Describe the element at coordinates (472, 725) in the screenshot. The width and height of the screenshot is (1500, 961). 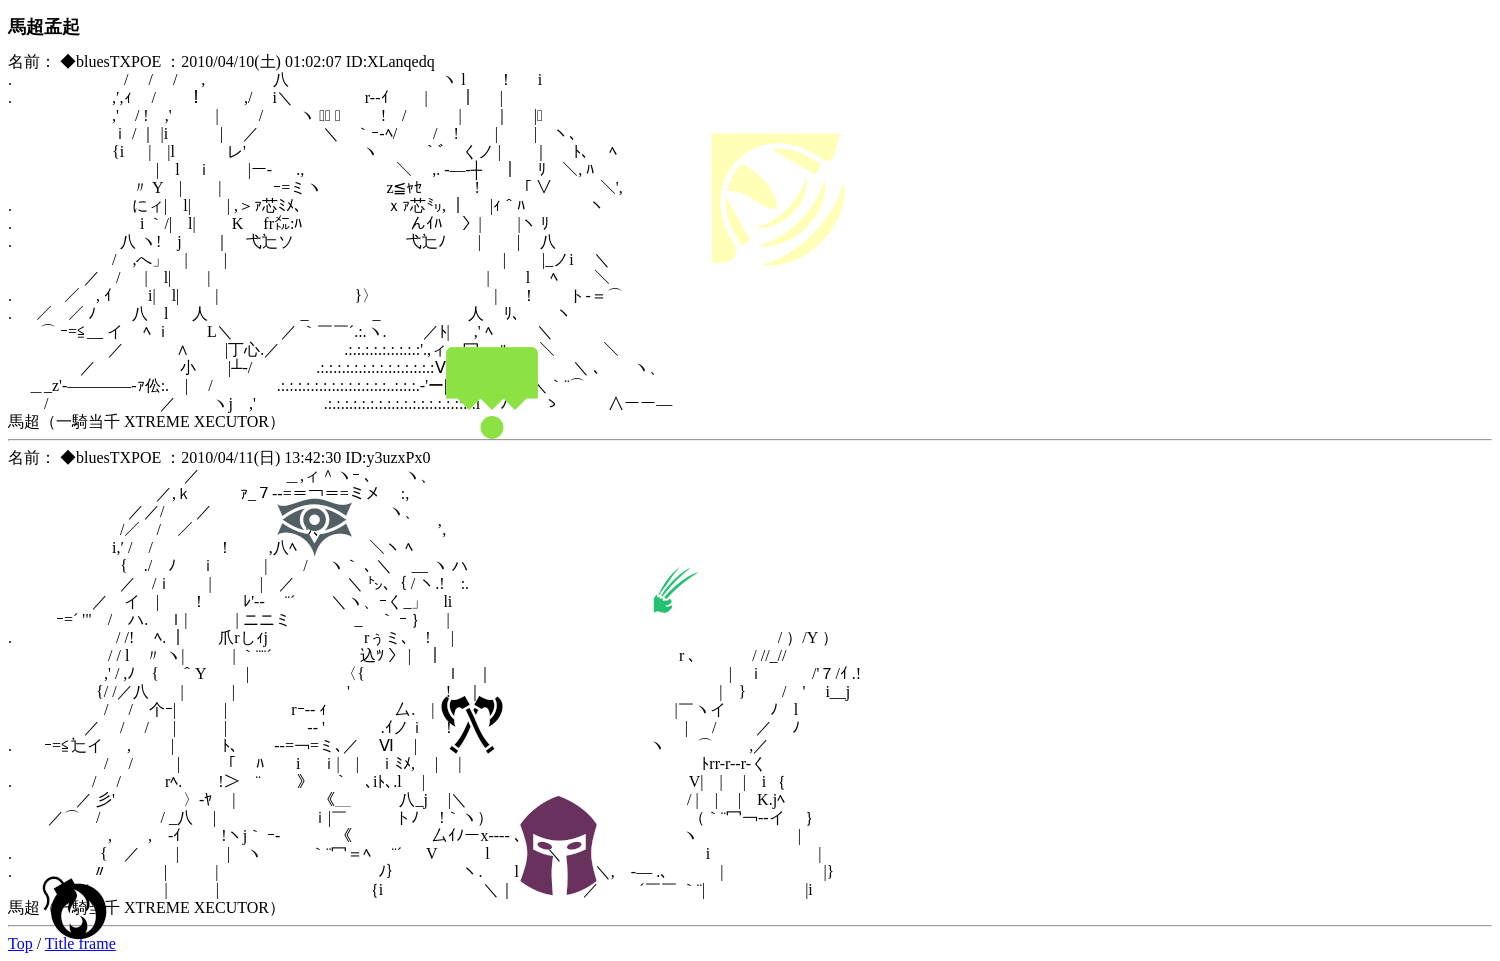
I see `access combat or battle features` at that location.